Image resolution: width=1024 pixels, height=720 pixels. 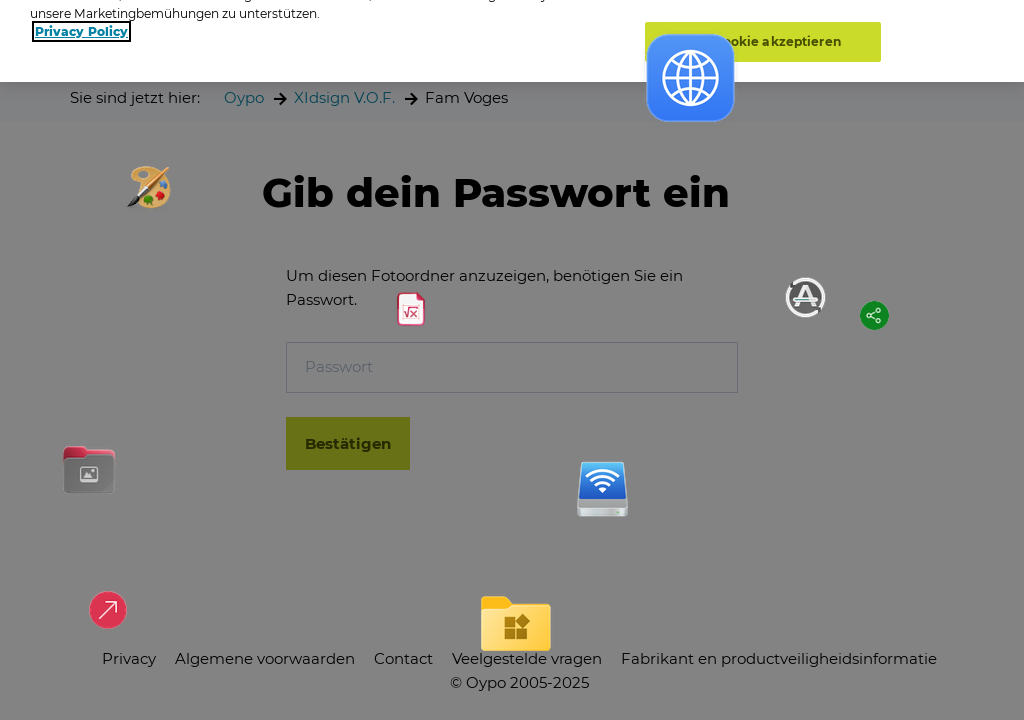 I want to click on open the apps folder, so click(x=515, y=625).